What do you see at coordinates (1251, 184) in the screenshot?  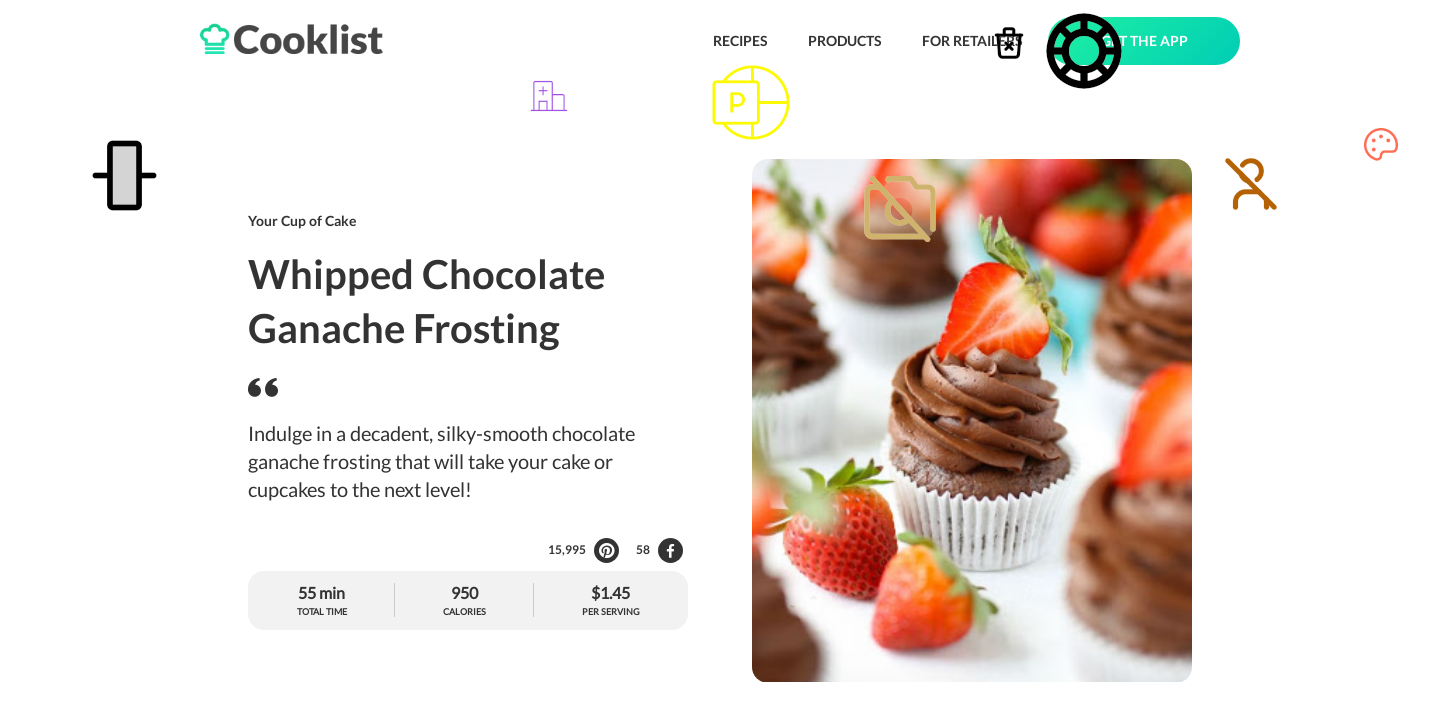 I see `user account disabled or deactivated` at bounding box center [1251, 184].